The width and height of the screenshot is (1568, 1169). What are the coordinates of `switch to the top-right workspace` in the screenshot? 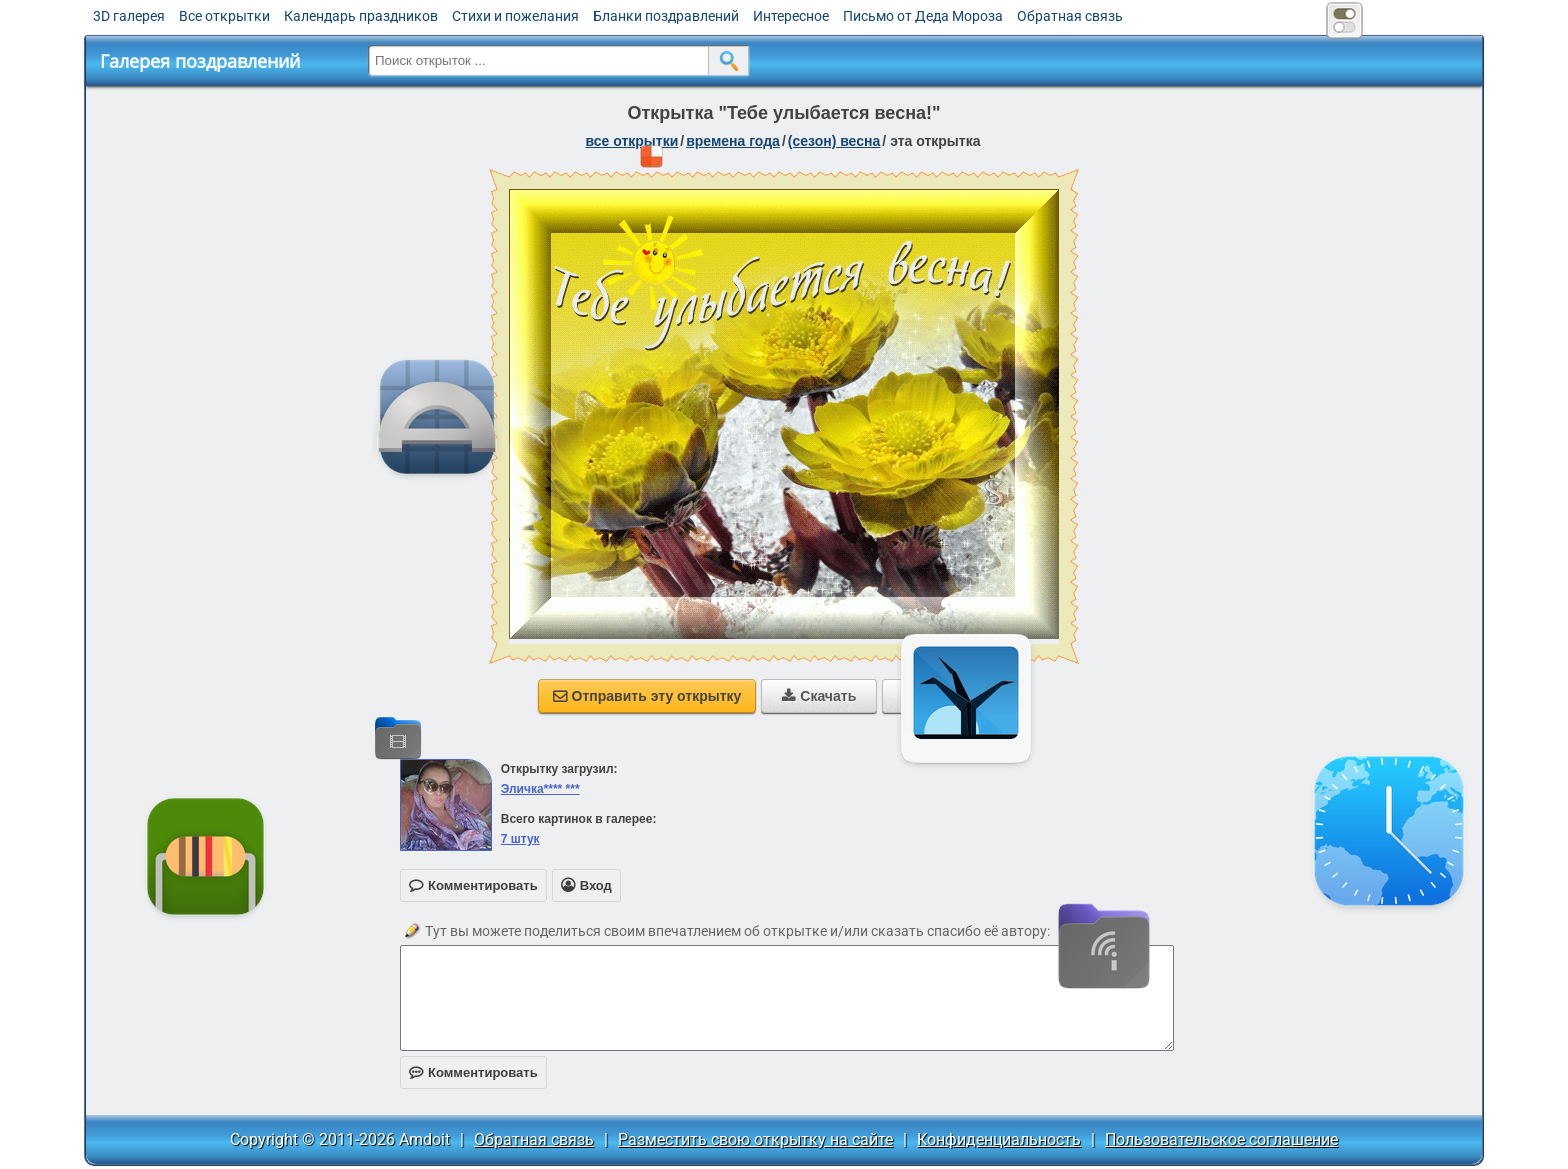 It's located at (651, 156).